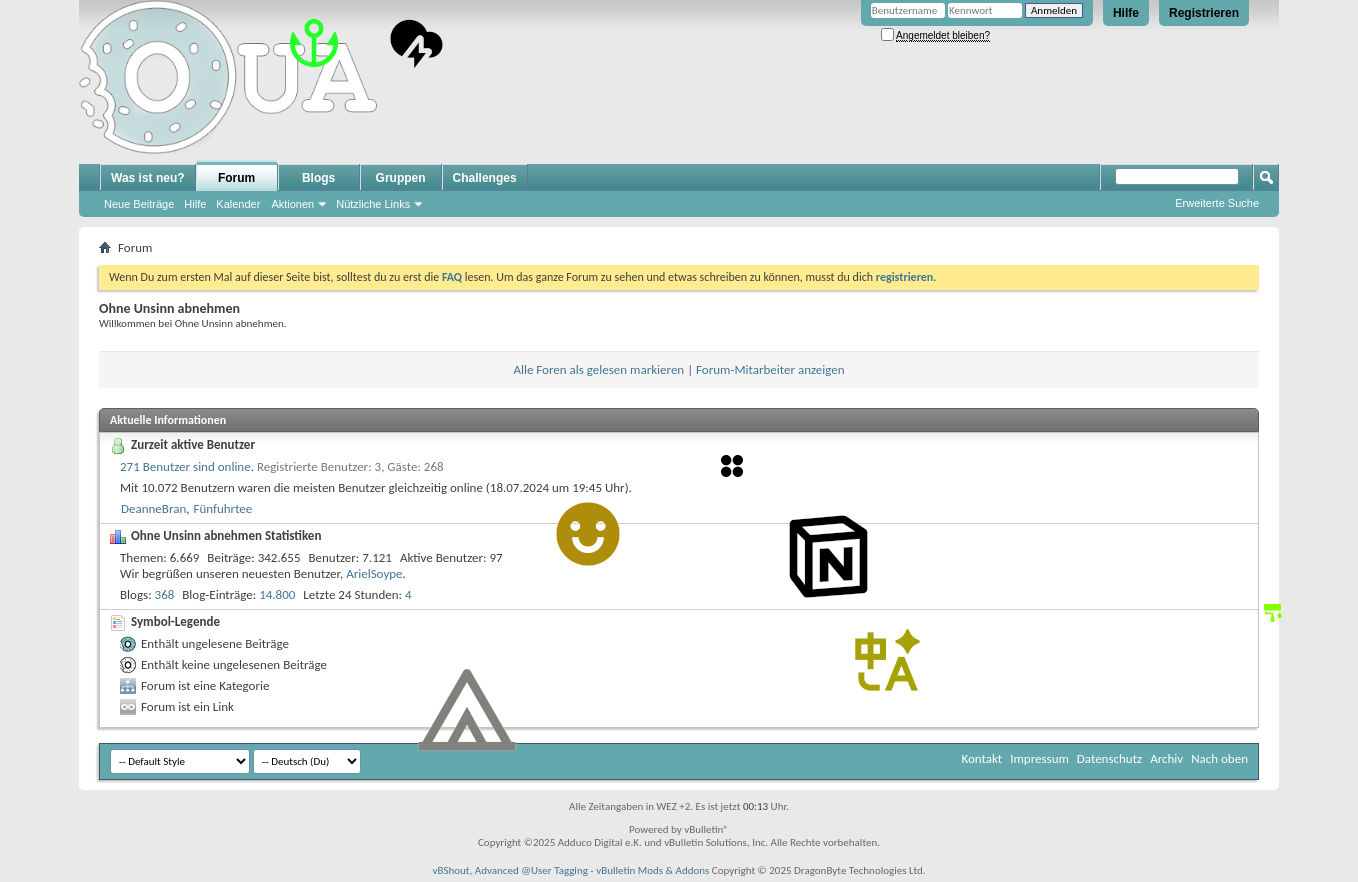 The height and width of the screenshot is (882, 1358). What do you see at coordinates (886, 663) in the screenshot?
I see `translate text using AI` at bounding box center [886, 663].